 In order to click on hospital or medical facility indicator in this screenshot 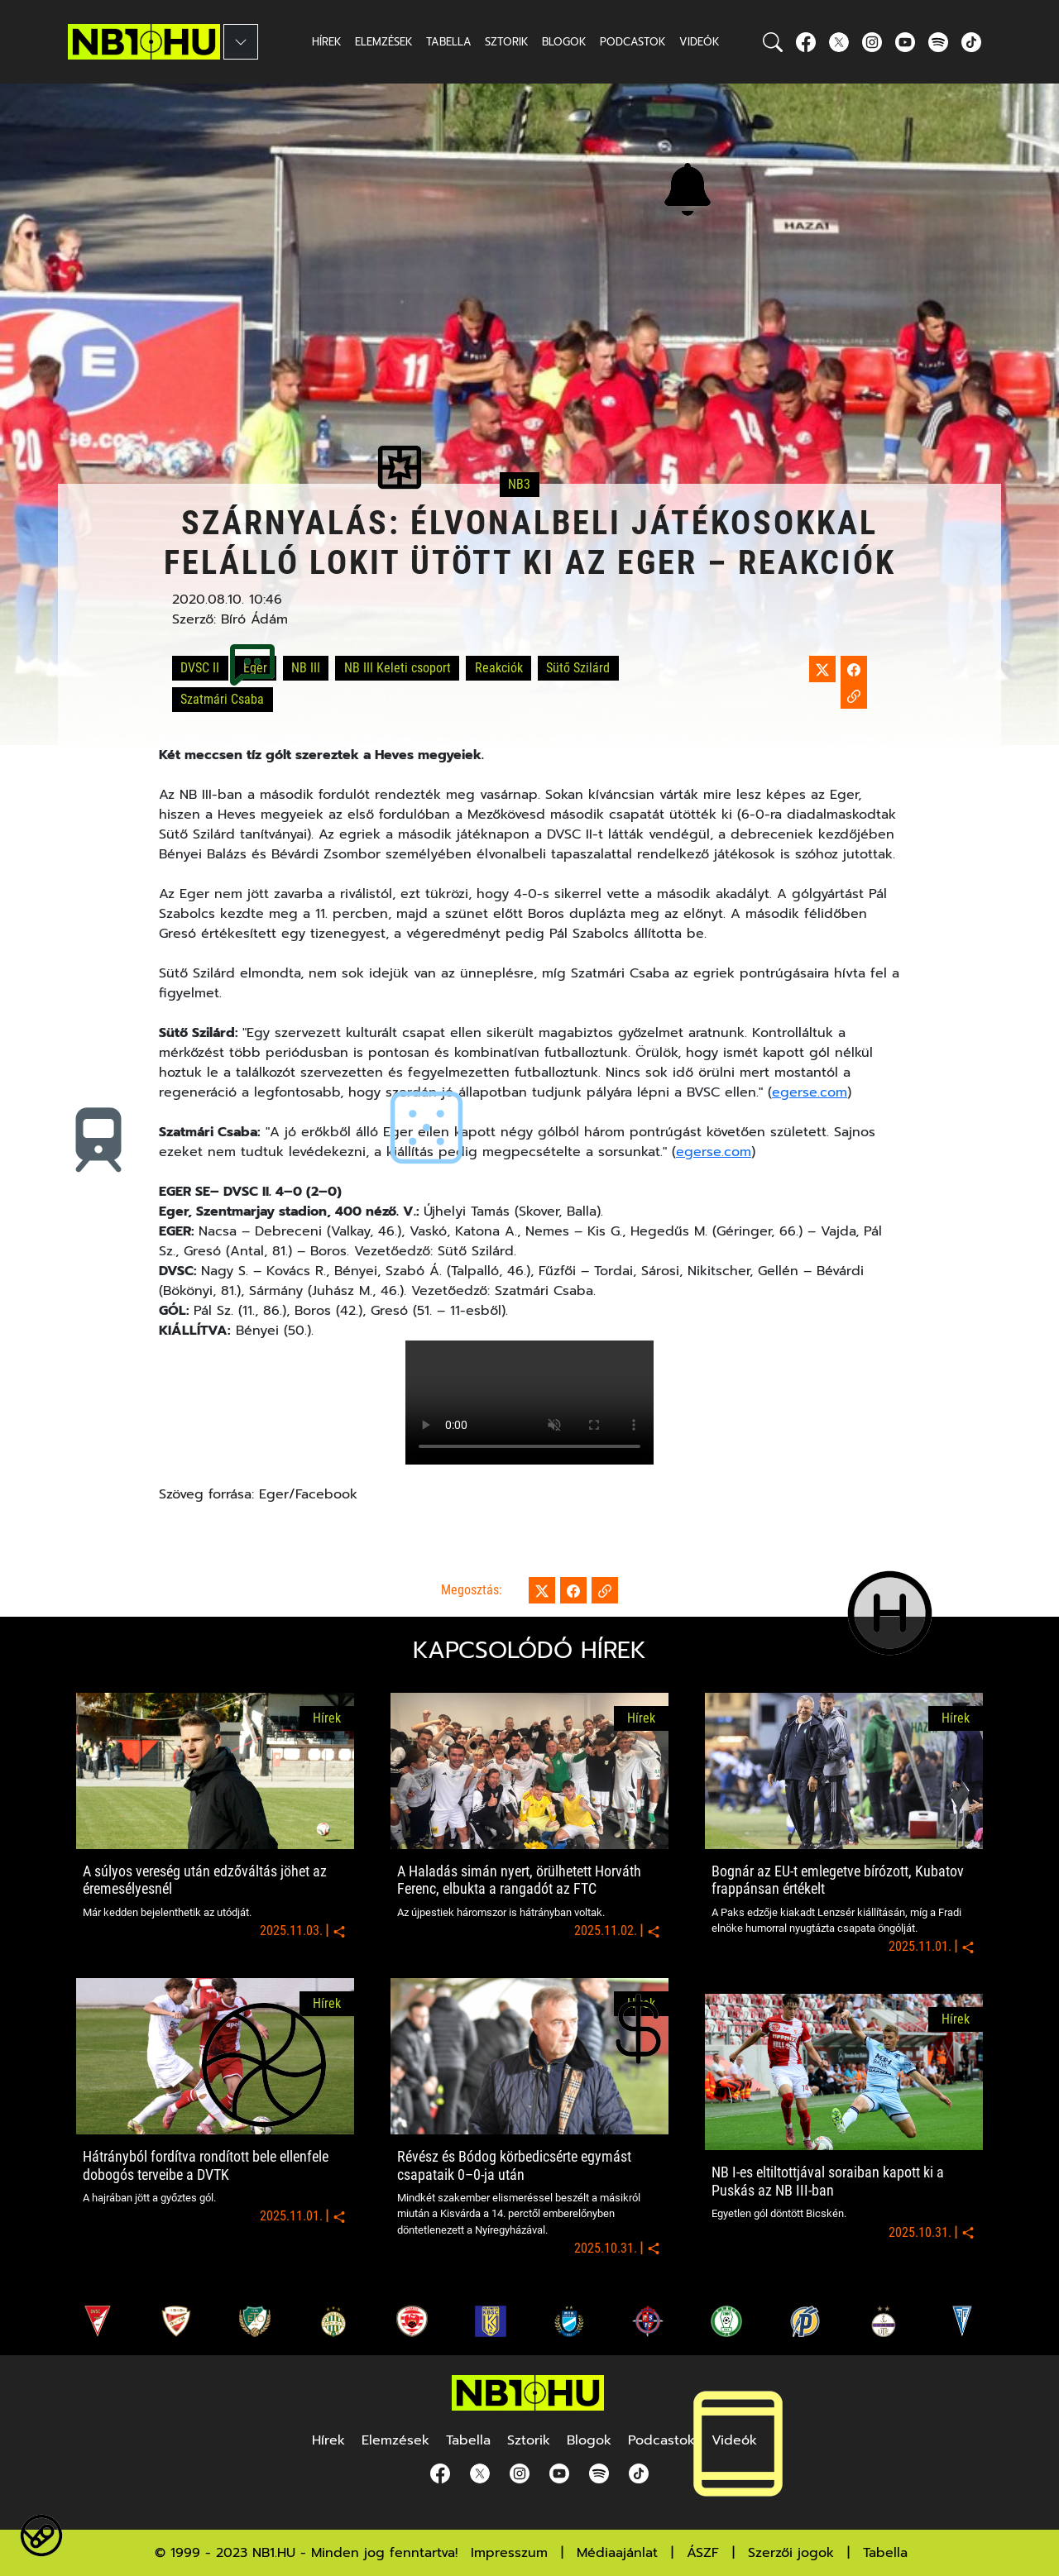, I will do `click(889, 1613)`.